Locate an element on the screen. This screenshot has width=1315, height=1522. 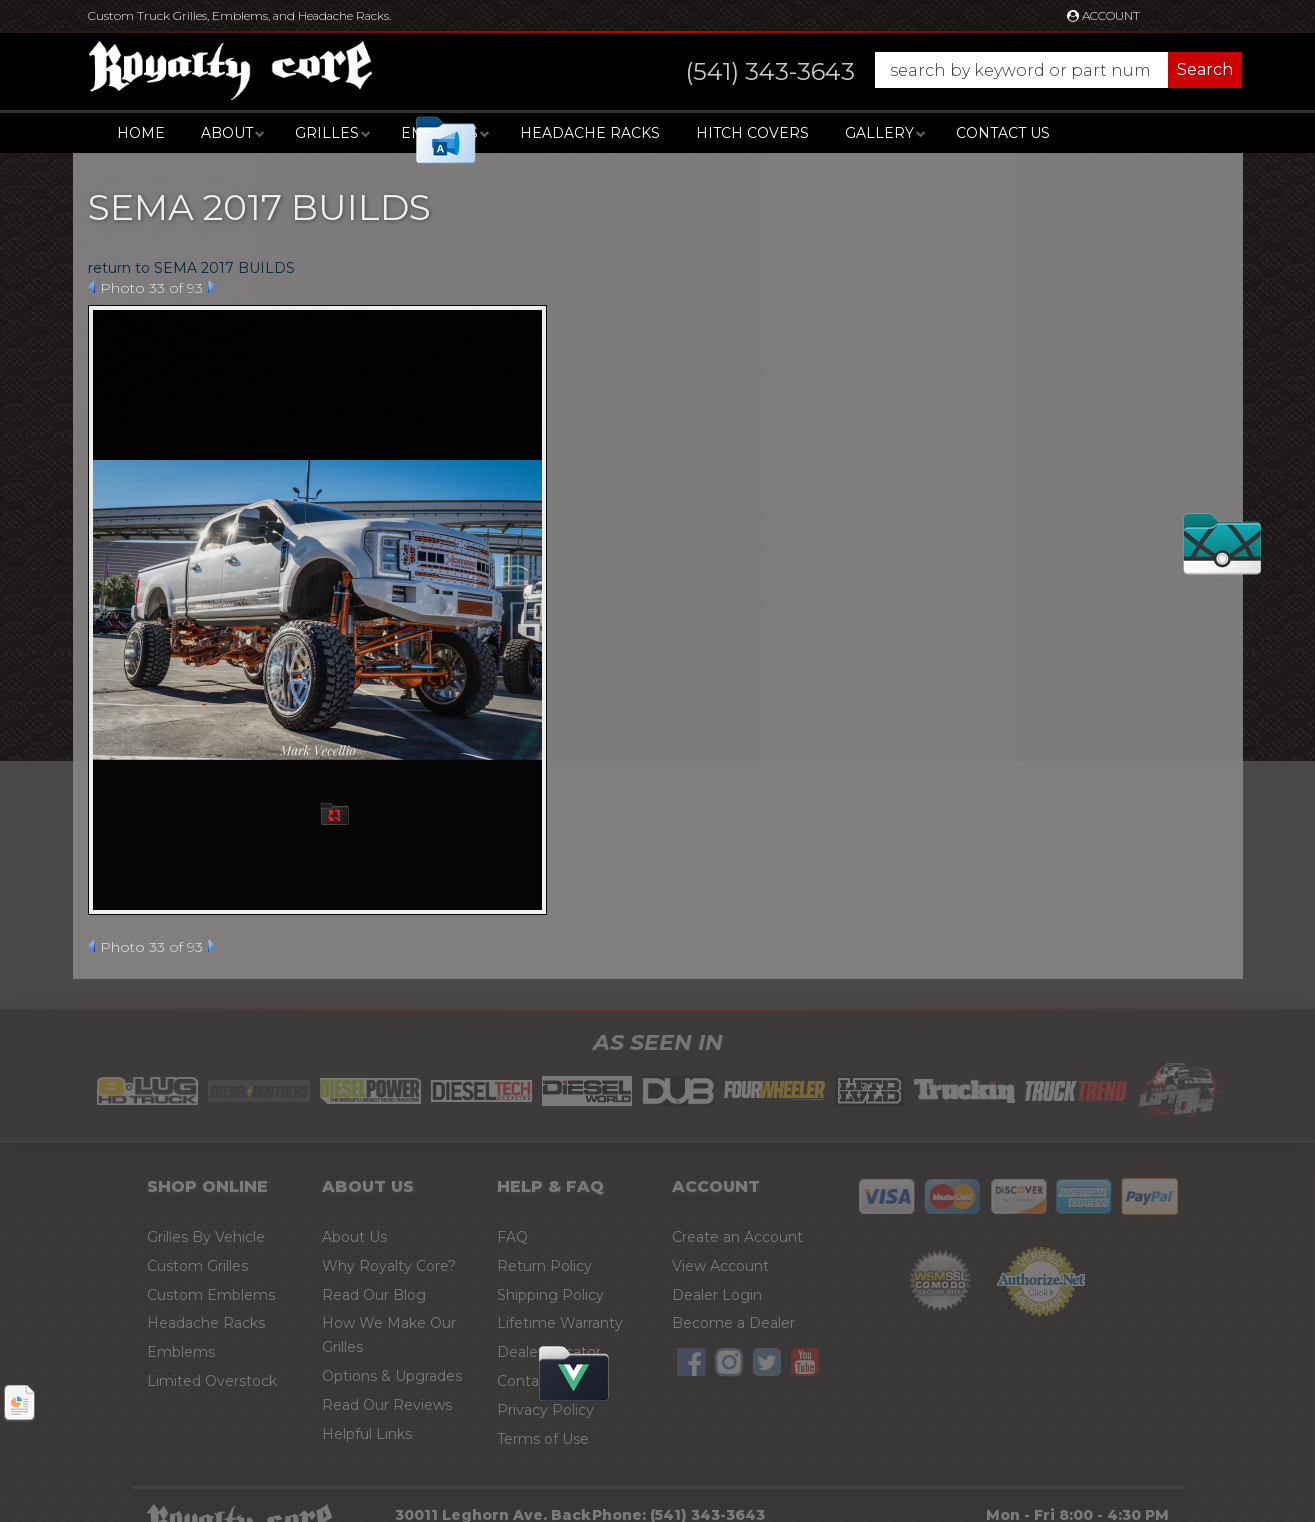
open microsoft advertising files folder is located at coordinates (445, 141).